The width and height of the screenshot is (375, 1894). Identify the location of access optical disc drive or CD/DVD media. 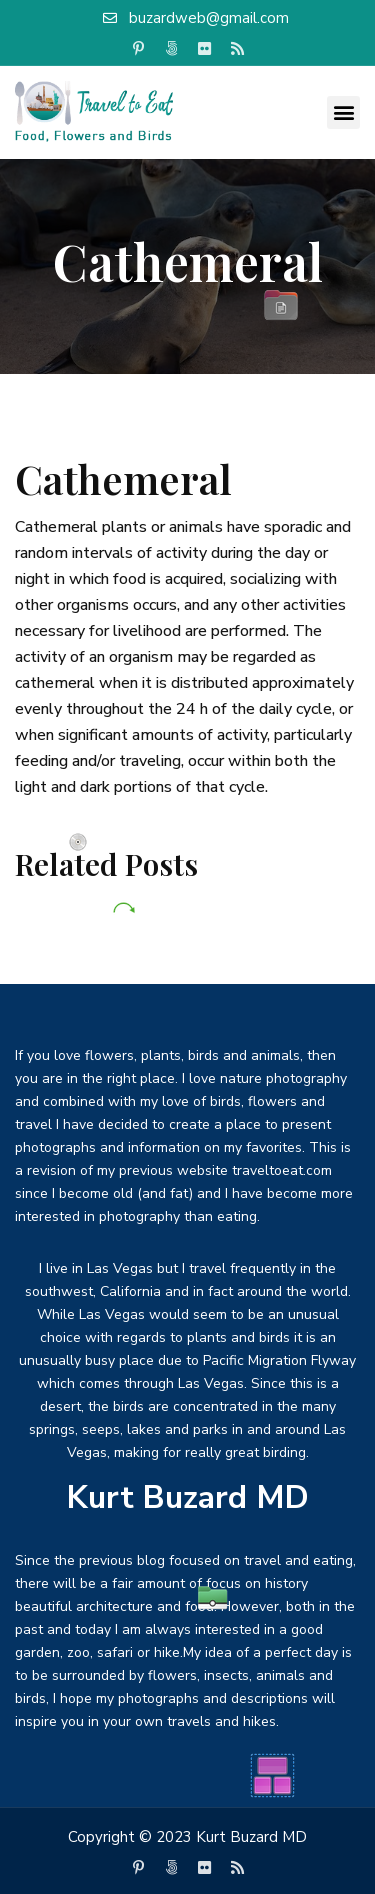
(78, 842).